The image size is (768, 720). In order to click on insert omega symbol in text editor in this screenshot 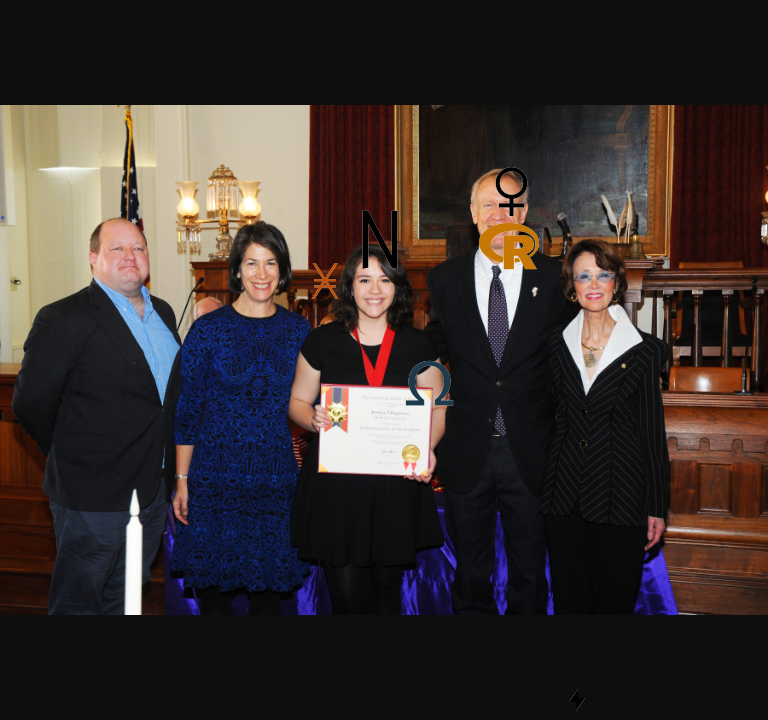, I will do `click(429, 384)`.